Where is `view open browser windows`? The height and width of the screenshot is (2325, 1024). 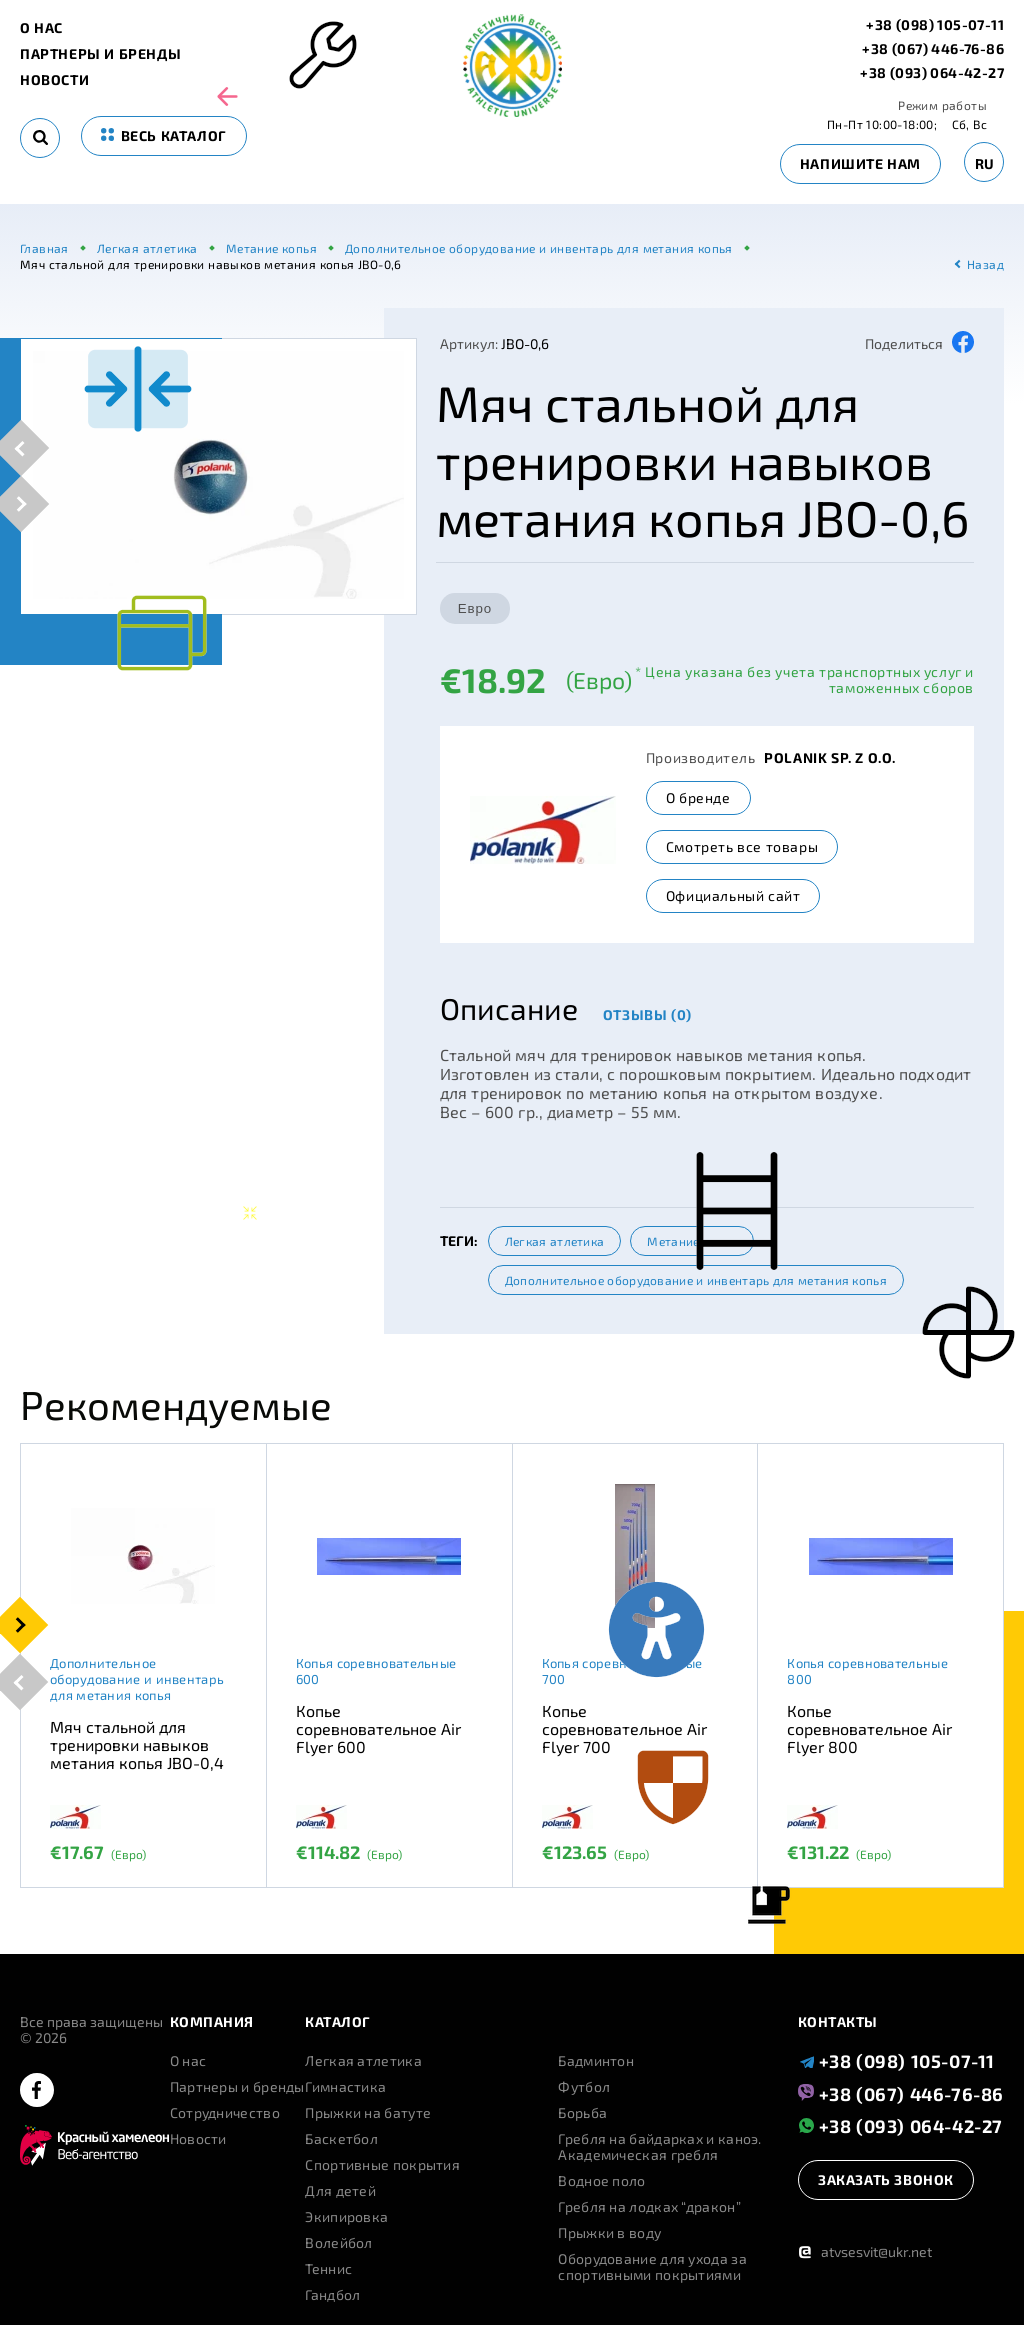
view open browser windows is located at coordinates (162, 633).